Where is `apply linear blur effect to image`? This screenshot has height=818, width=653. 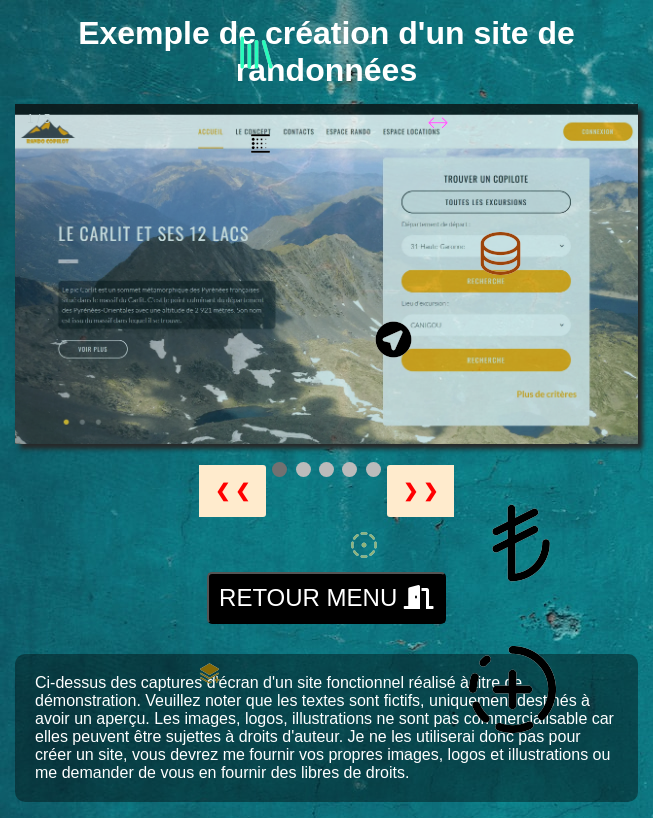 apply linear blur effect to image is located at coordinates (260, 143).